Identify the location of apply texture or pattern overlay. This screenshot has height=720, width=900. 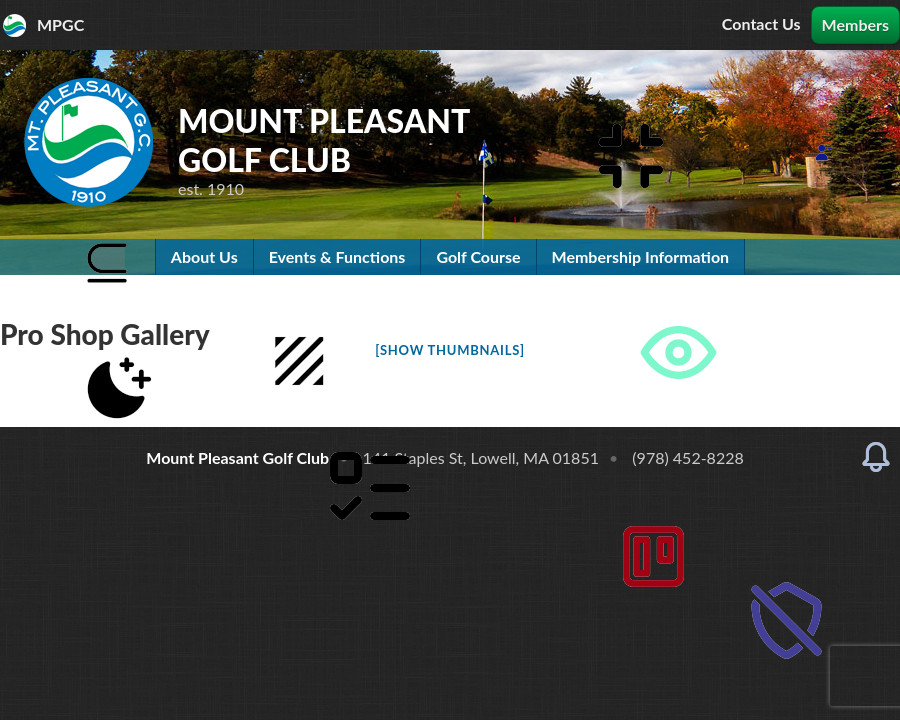
(299, 361).